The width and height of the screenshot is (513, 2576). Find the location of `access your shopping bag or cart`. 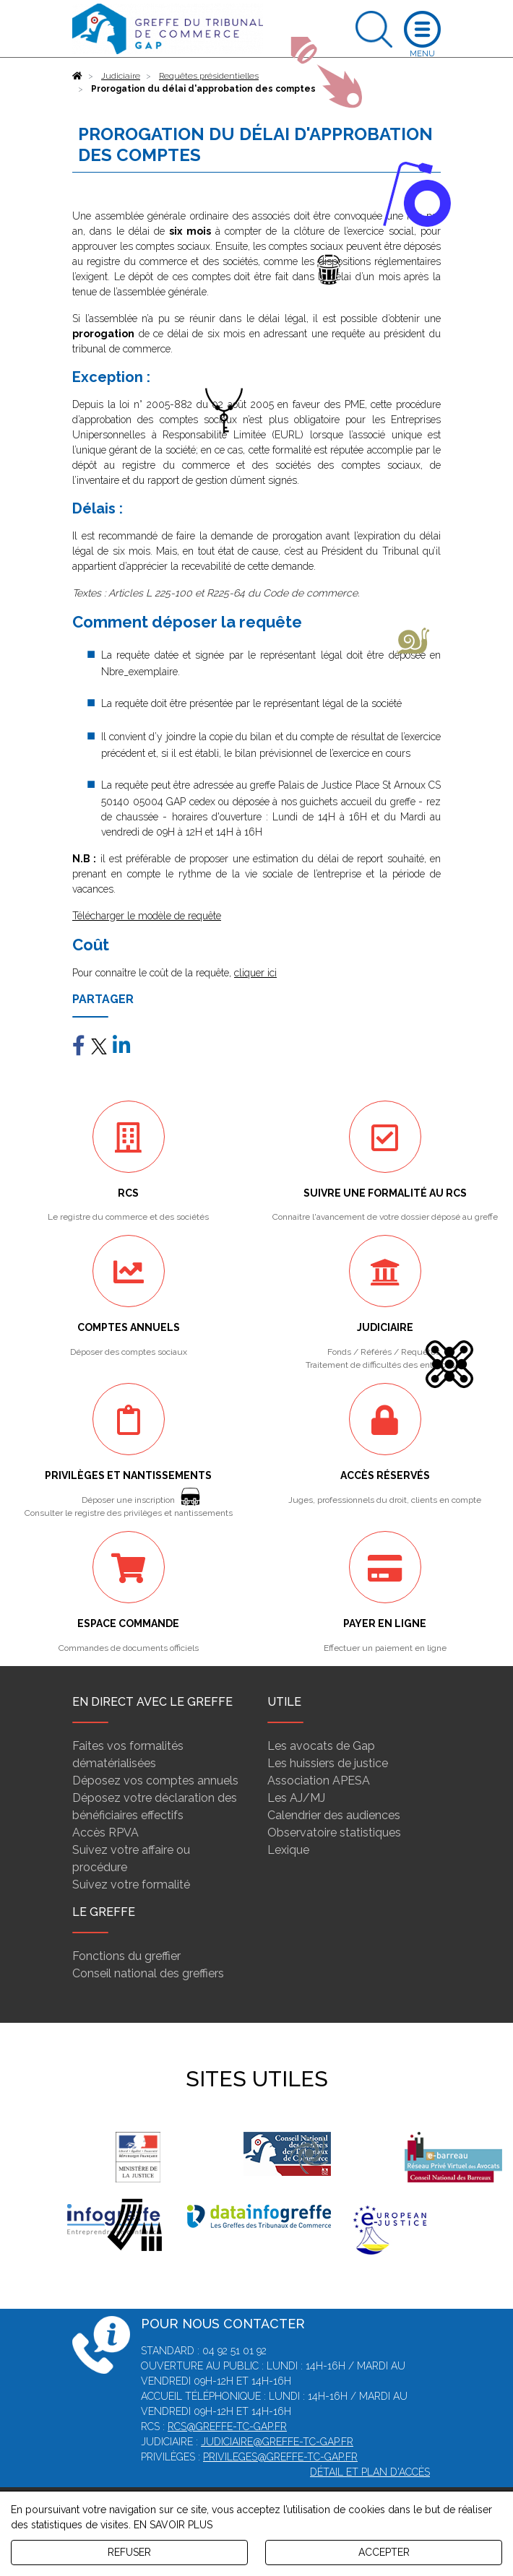

access your shopping bag or cart is located at coordinates (190, 1496).